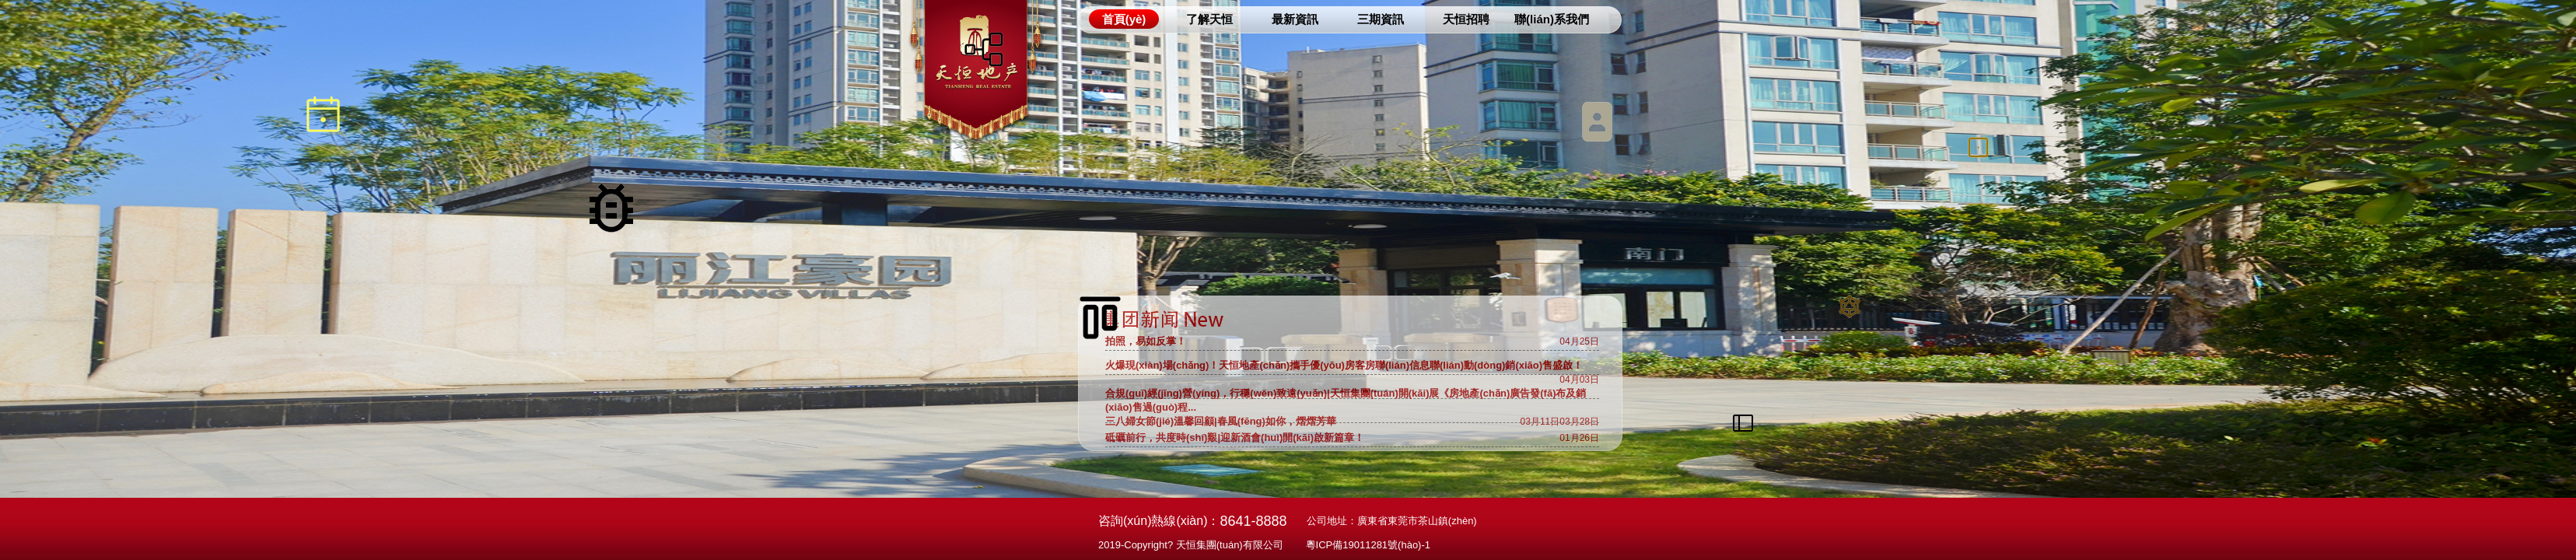 Image resolution: width=2576 pixels, height=560 pixels. Describe the element at coordinates (611, 208) in the screenshot. I see `report a bug or issue` at that location.